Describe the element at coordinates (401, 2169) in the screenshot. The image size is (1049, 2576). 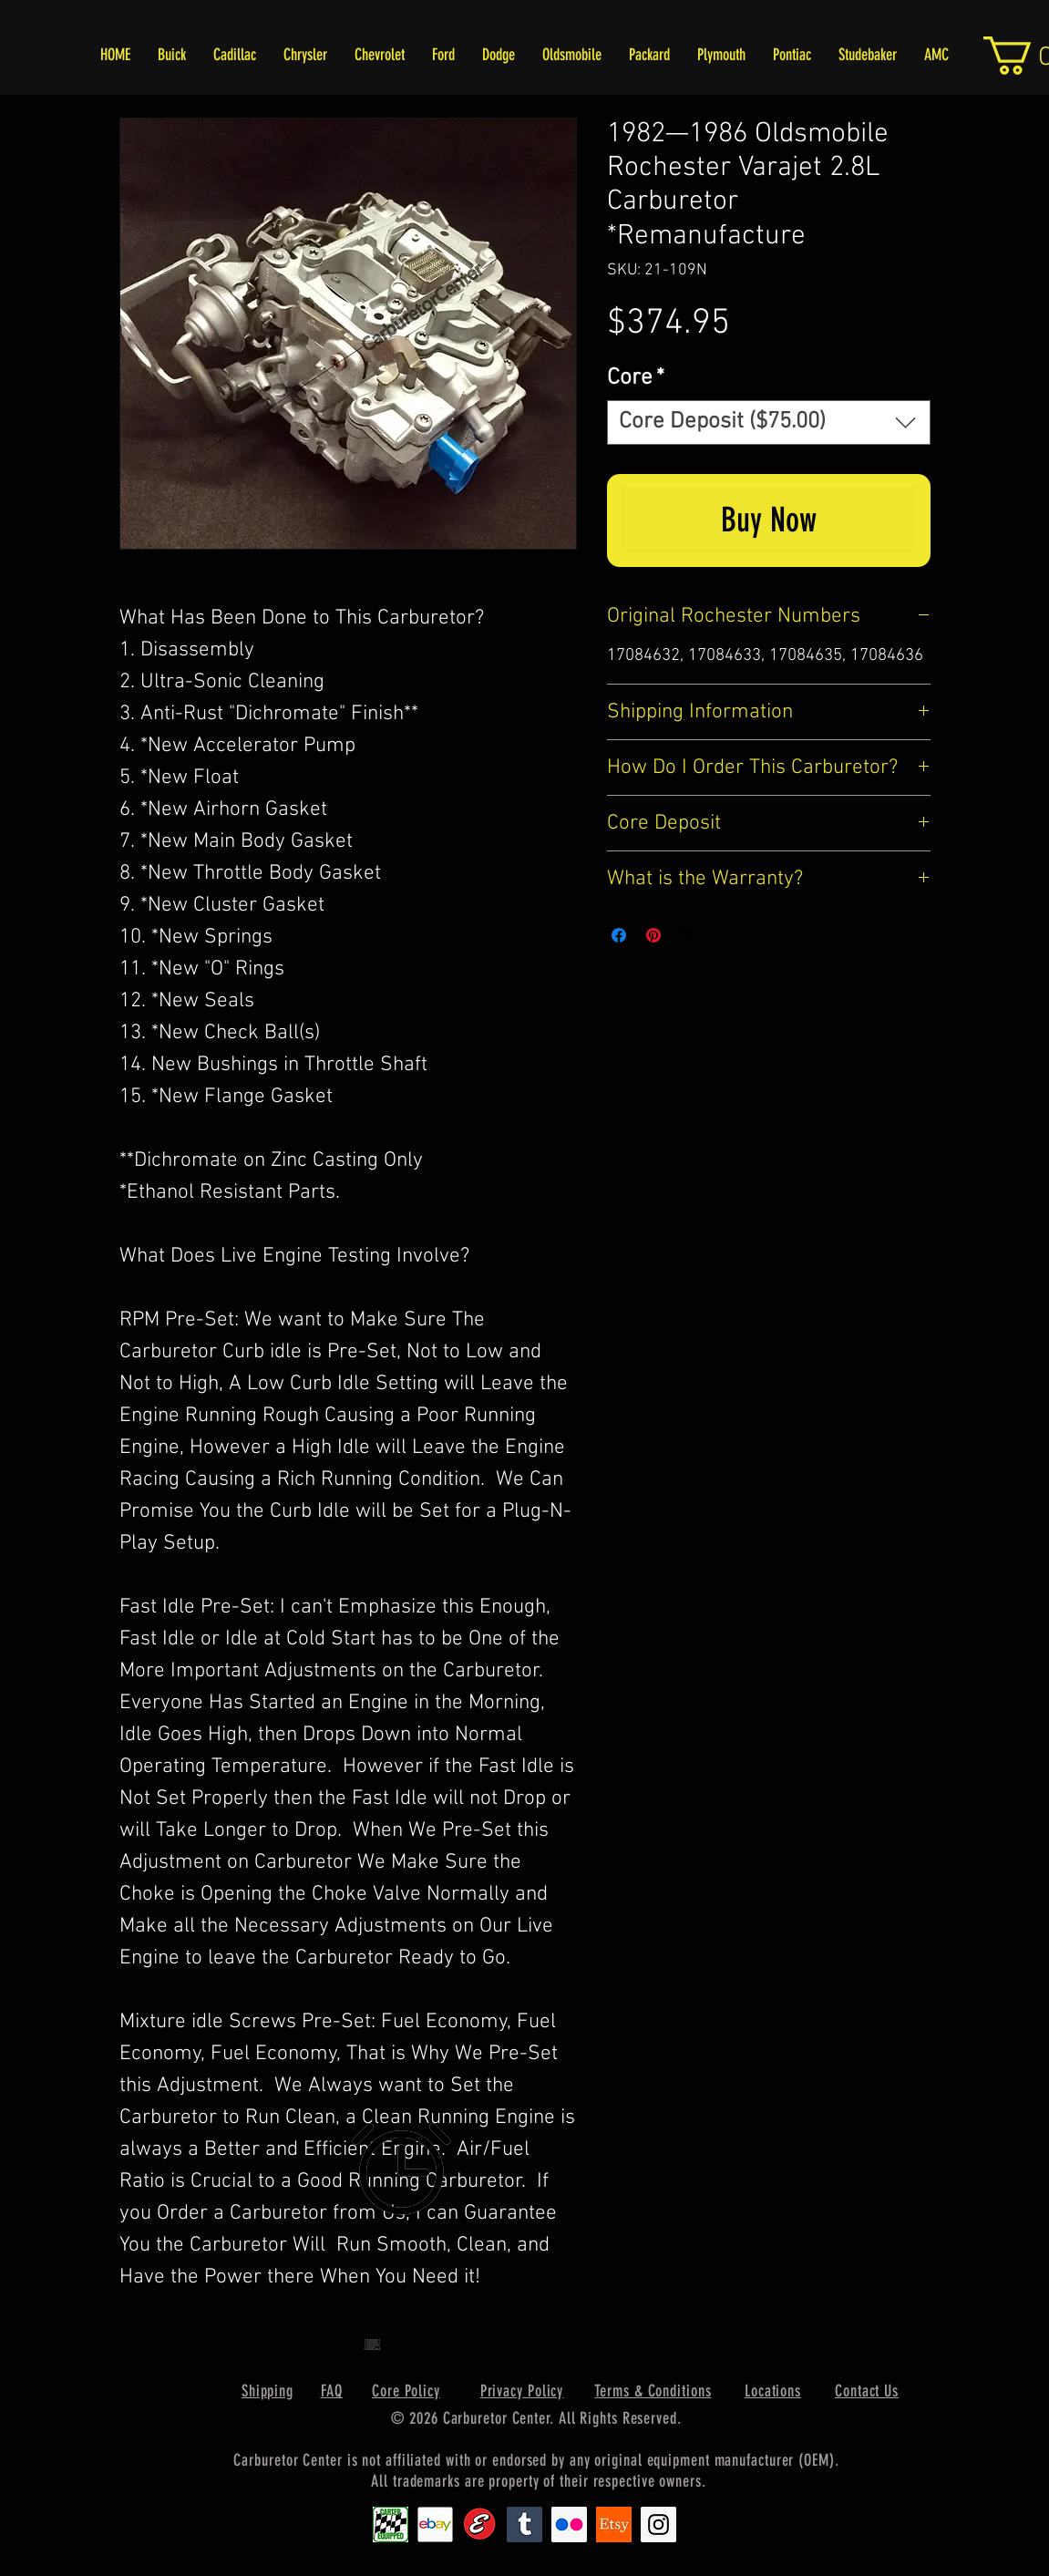
I see `set or manage alarms` at that location.